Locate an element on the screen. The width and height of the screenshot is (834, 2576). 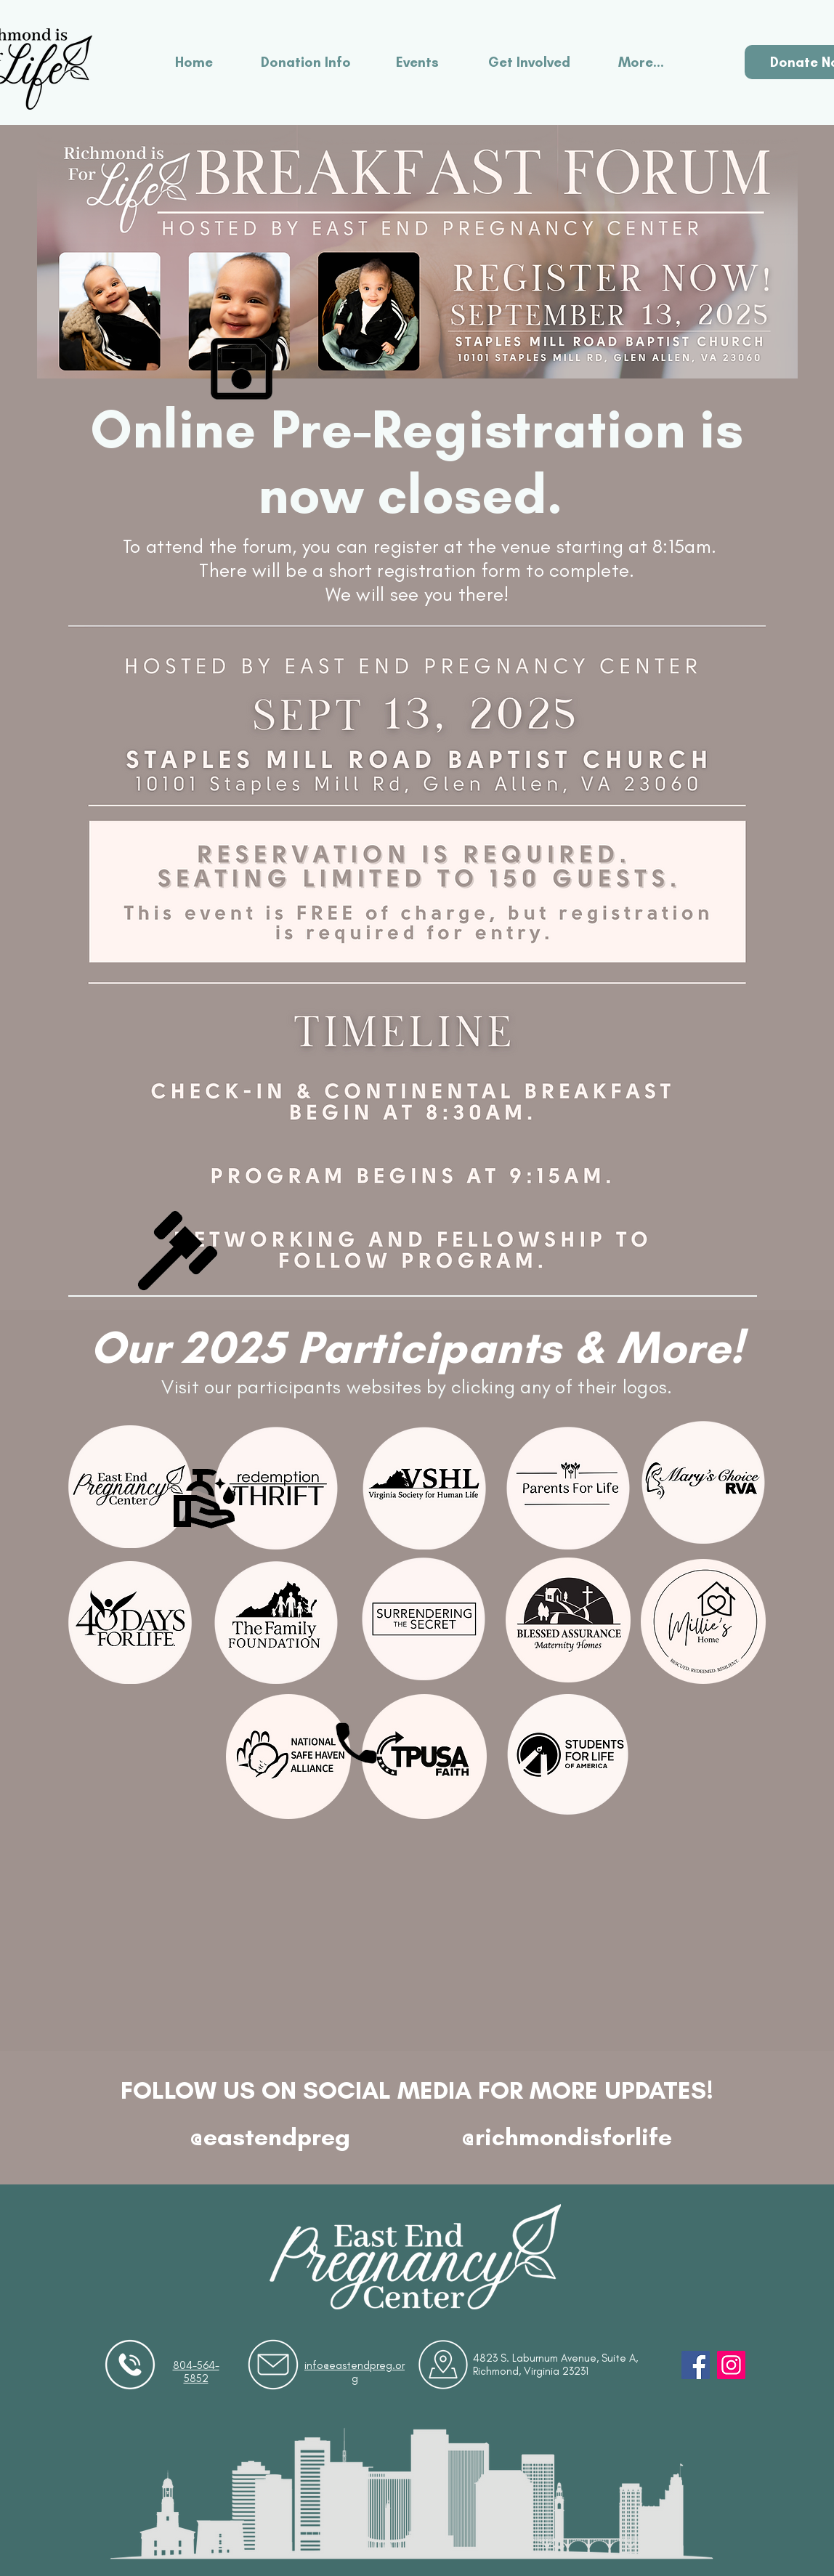
save current file or document is located at coordinates (241, 368).